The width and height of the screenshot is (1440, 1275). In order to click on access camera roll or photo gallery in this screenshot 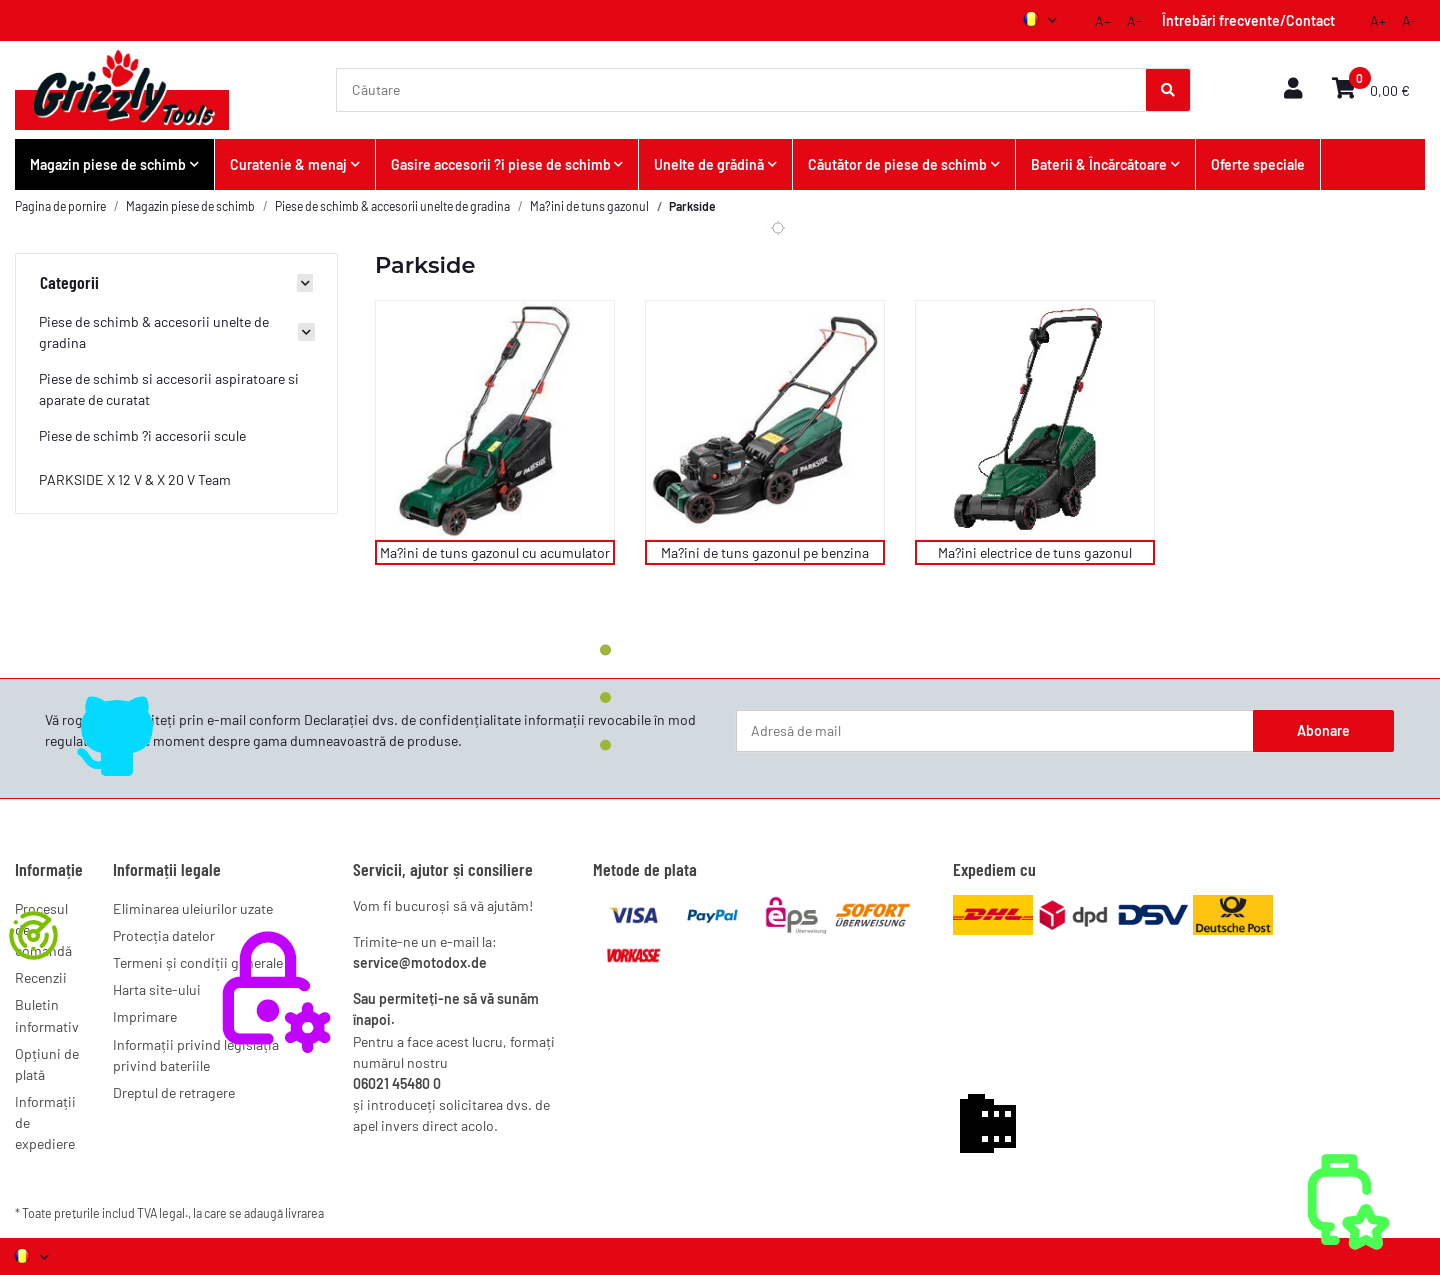, I will do `click(988, 1125)`.